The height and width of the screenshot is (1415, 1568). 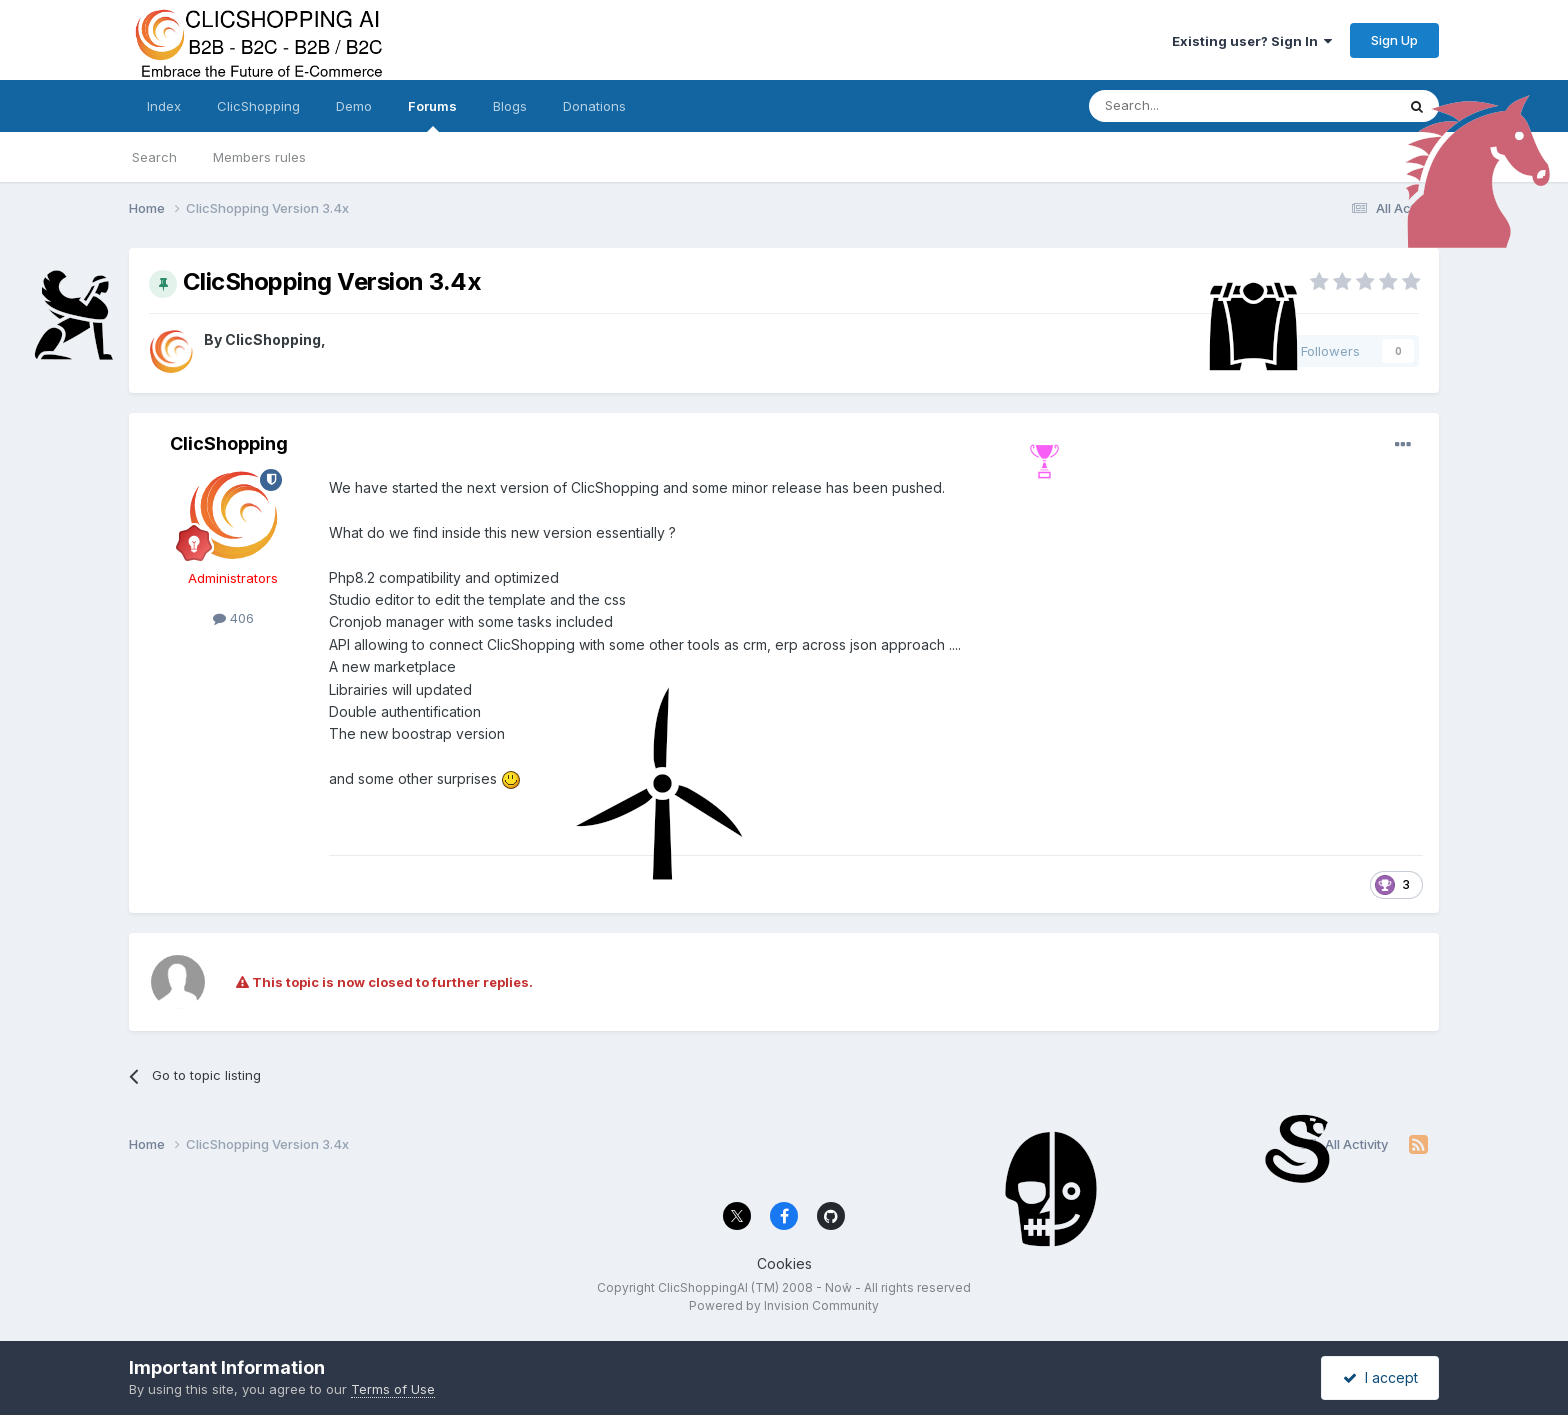 I want to click on select the knight piece in a chess game, so click(x=1483, y=173).